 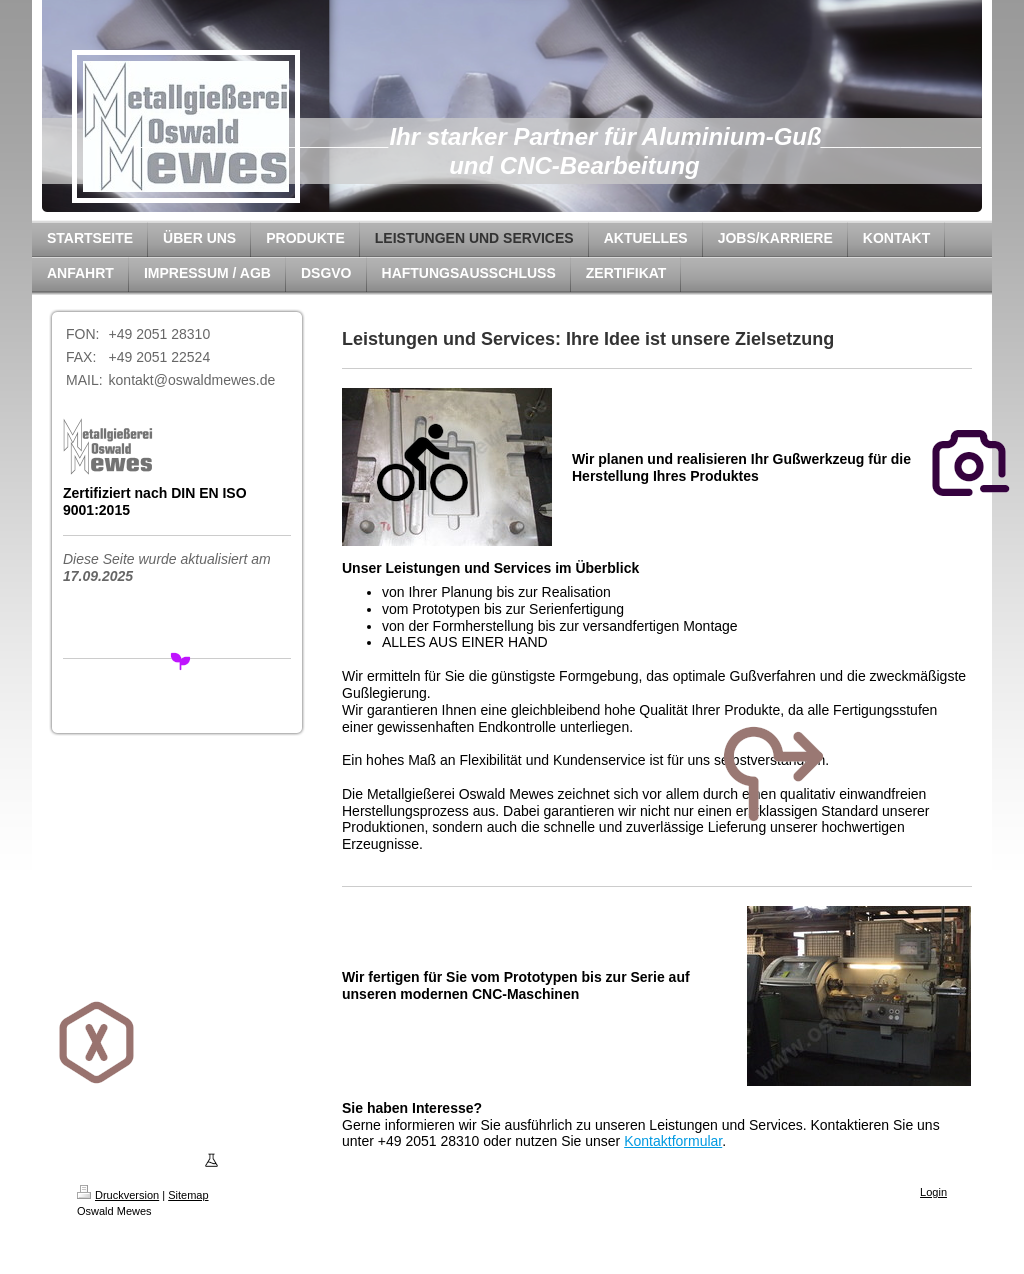 I want to click on indicates eco-friendly or sustainable option, so click(x=180, y=661).